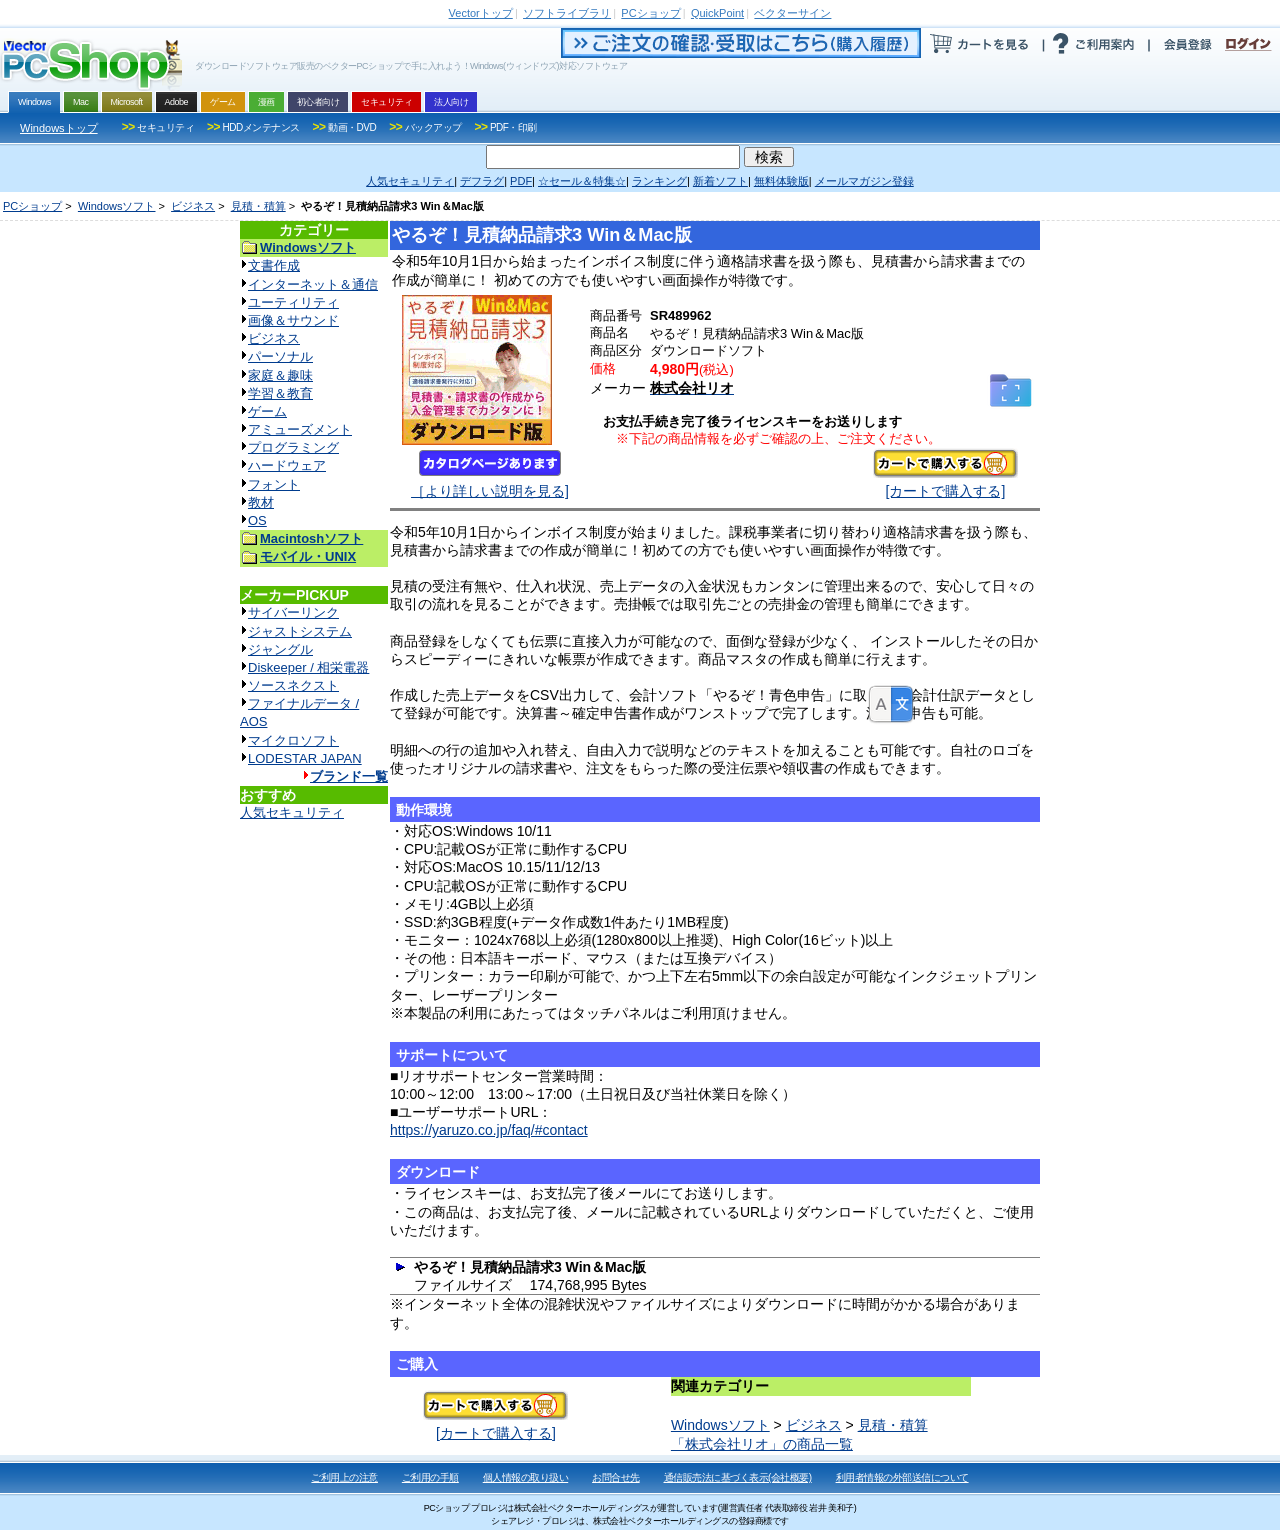 This screenshot has width=1280, height=1530. I want to click on access language and region settings, so click(891, 704).